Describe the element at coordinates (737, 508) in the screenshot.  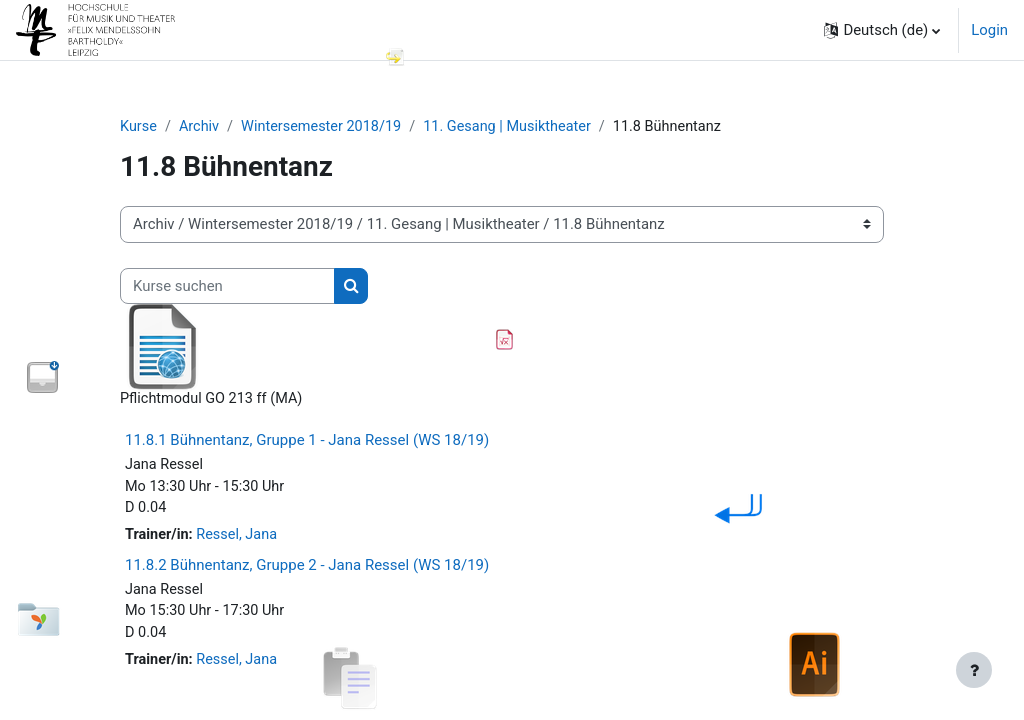
I see `reply to all recipients of an email` at that location.